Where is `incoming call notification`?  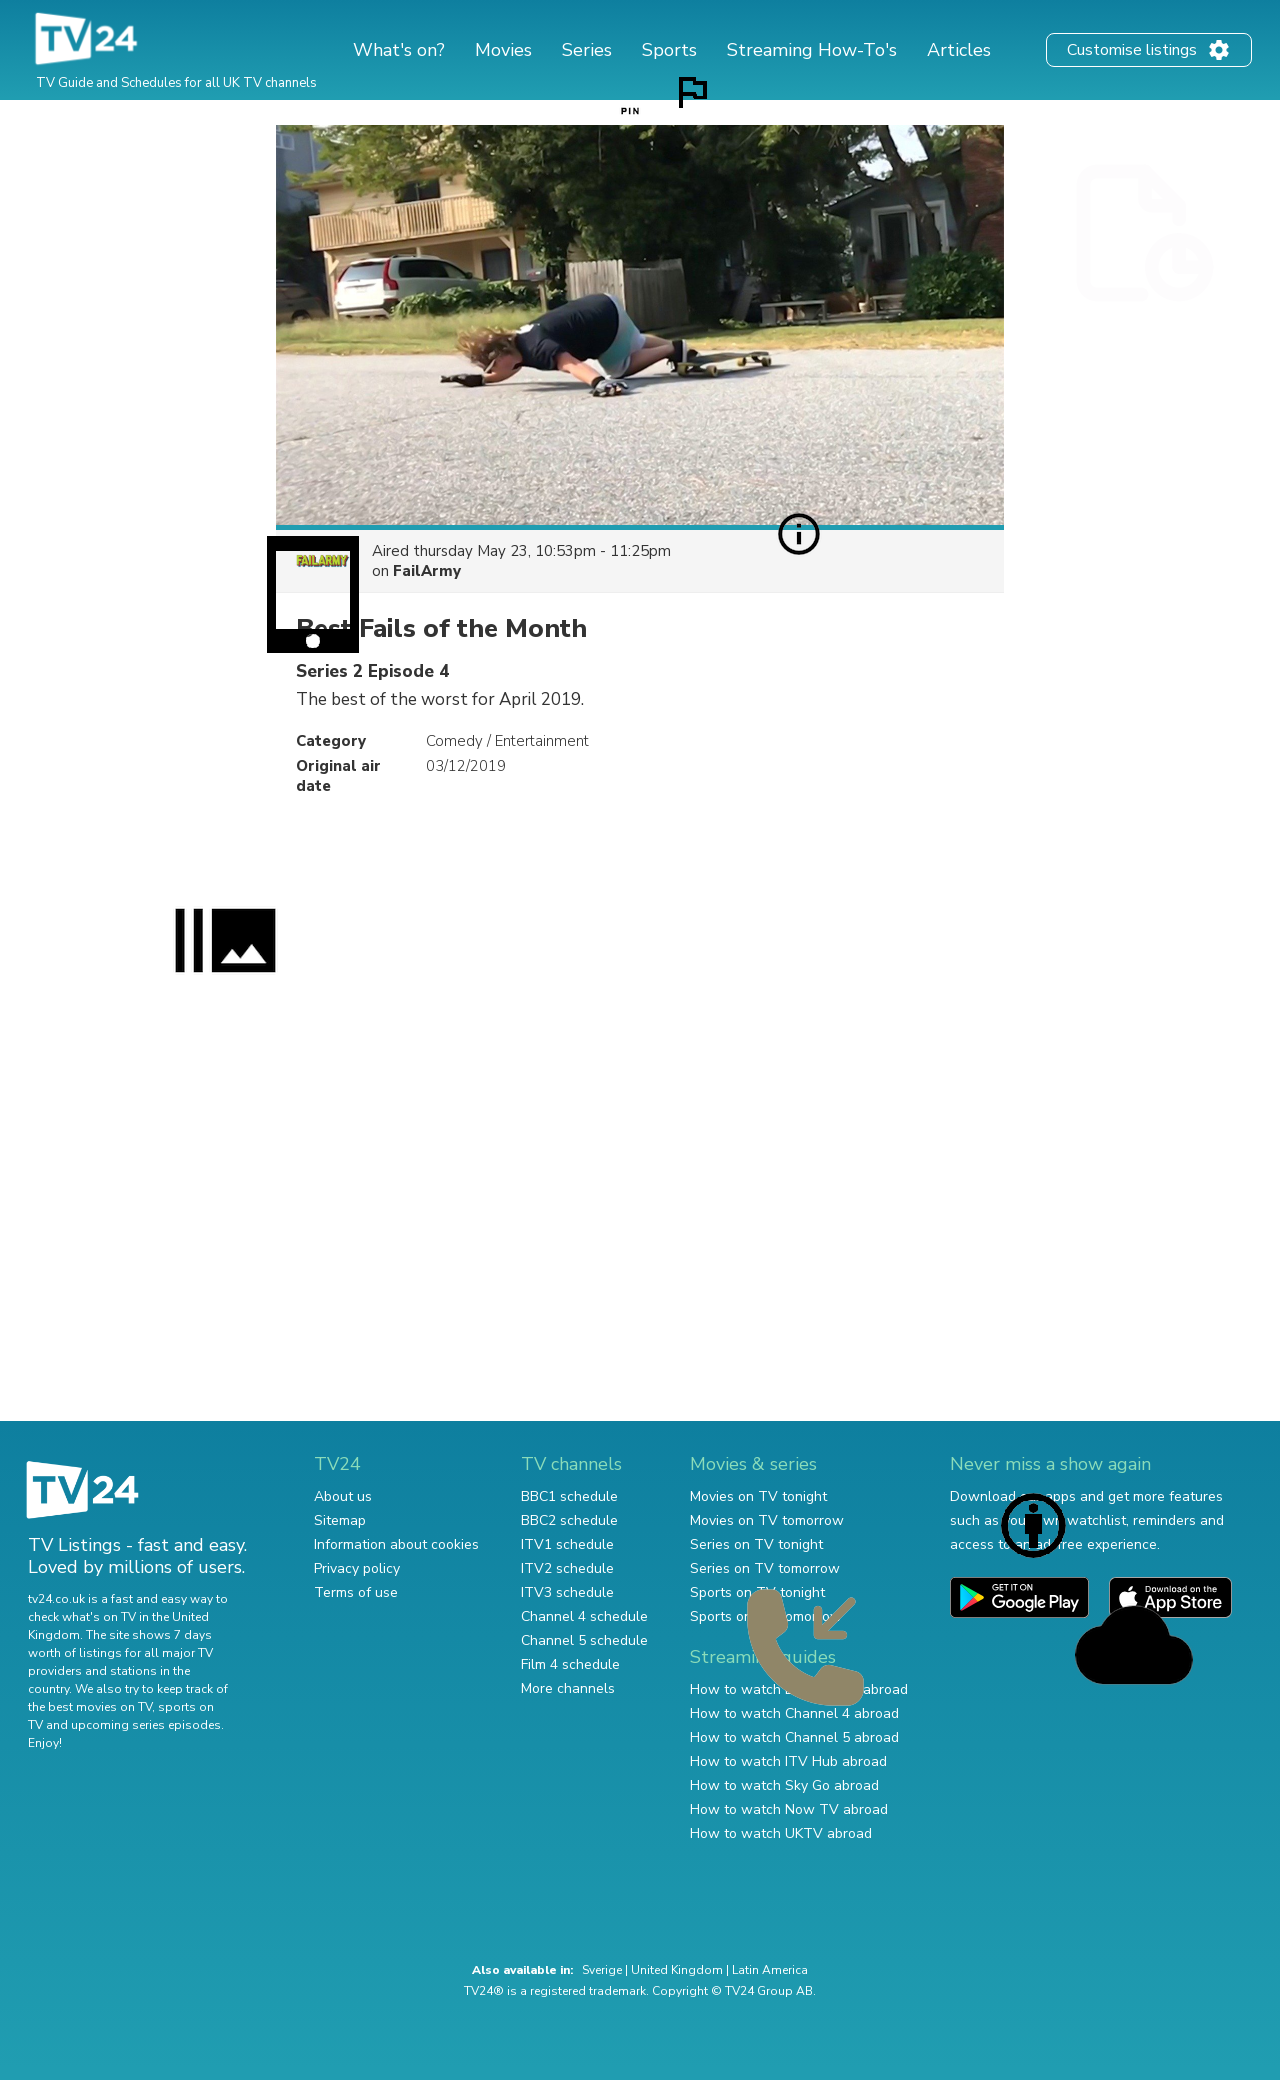
incoming call notification is located at coordinates (805, 1647).